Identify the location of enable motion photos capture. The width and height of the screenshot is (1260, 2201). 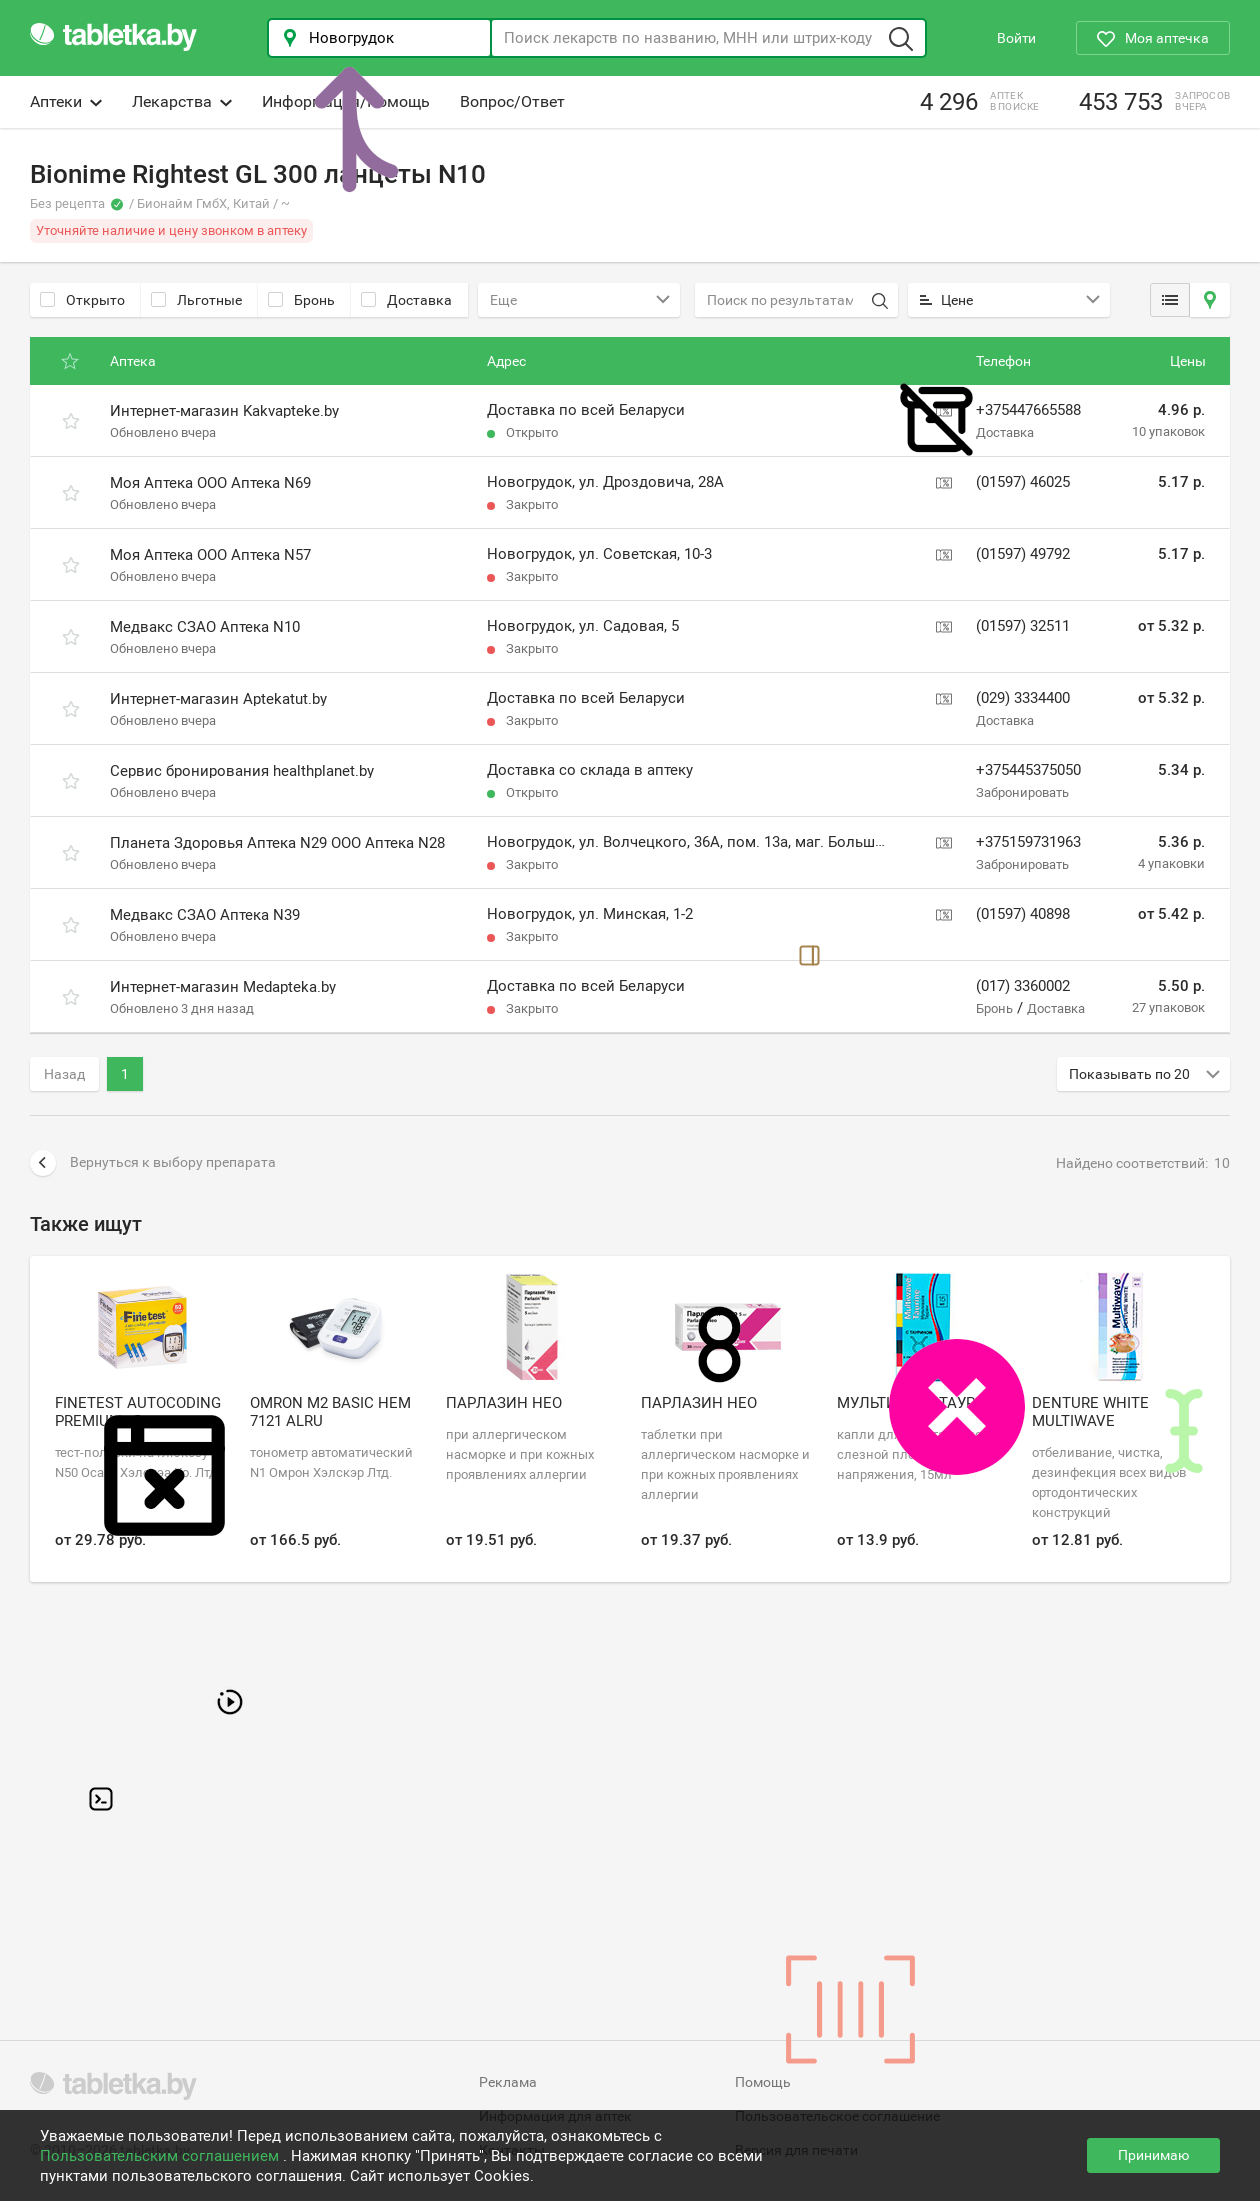
(230, 1702).